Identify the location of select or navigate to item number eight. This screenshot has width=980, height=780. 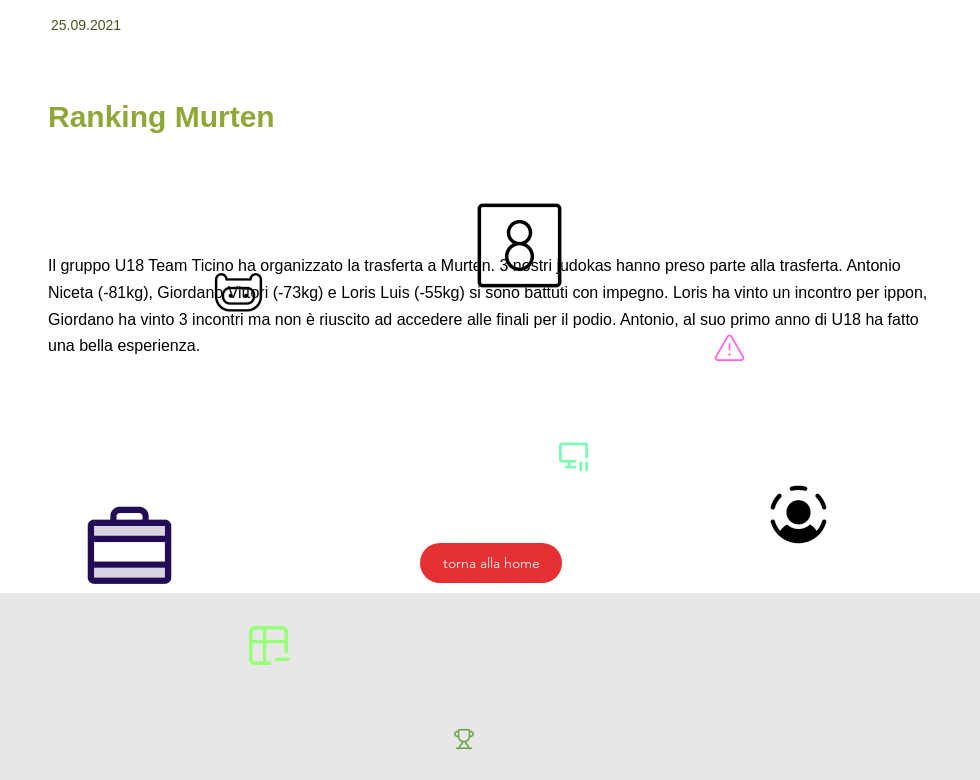
(519, 245).